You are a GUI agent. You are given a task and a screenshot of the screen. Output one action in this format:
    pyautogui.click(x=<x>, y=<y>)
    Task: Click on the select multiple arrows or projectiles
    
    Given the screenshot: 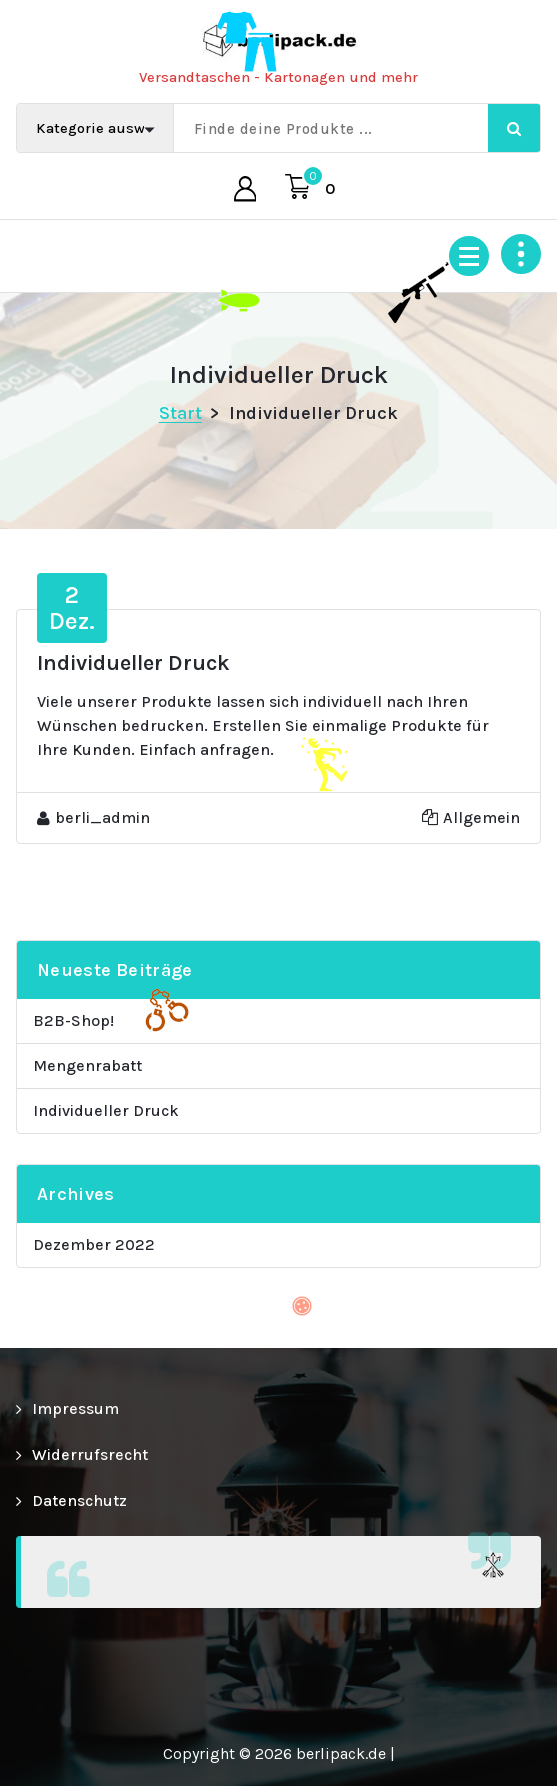 What is the action you would take?
    pyautogui.click(x=493, y=1565)
    